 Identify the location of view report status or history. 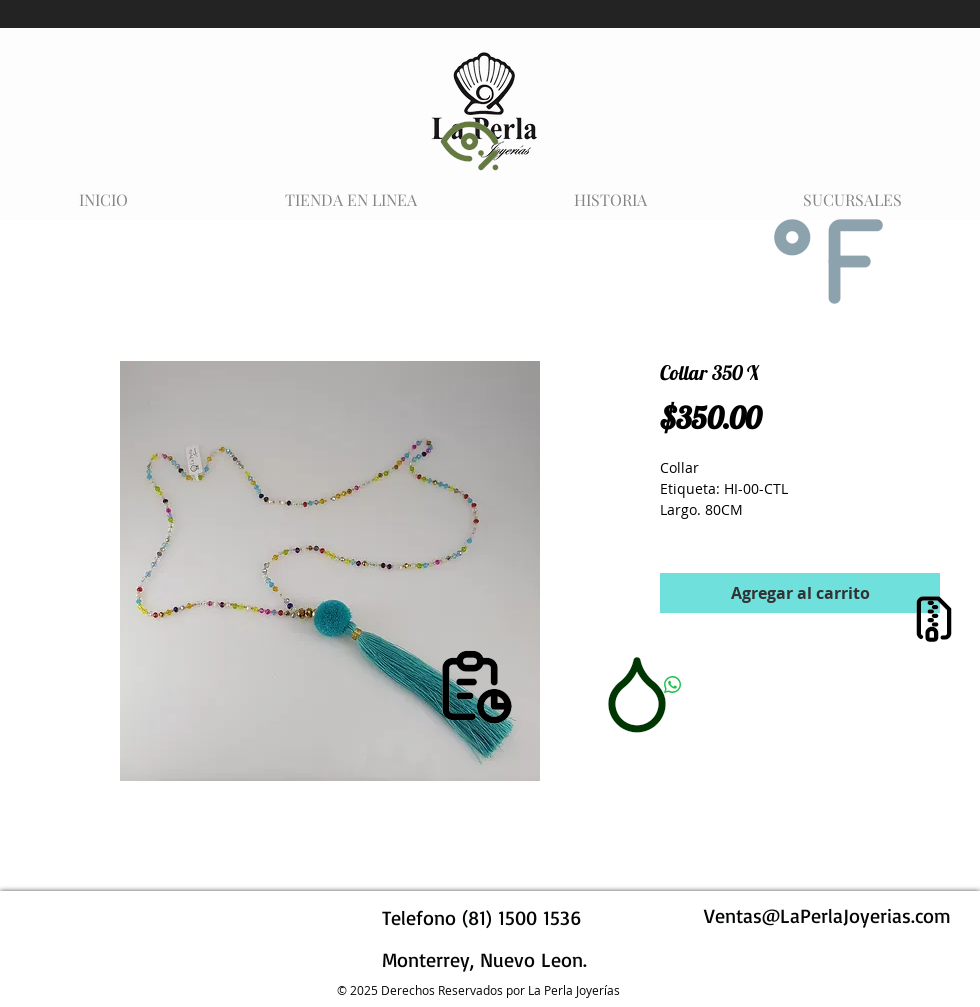
(473, 685).